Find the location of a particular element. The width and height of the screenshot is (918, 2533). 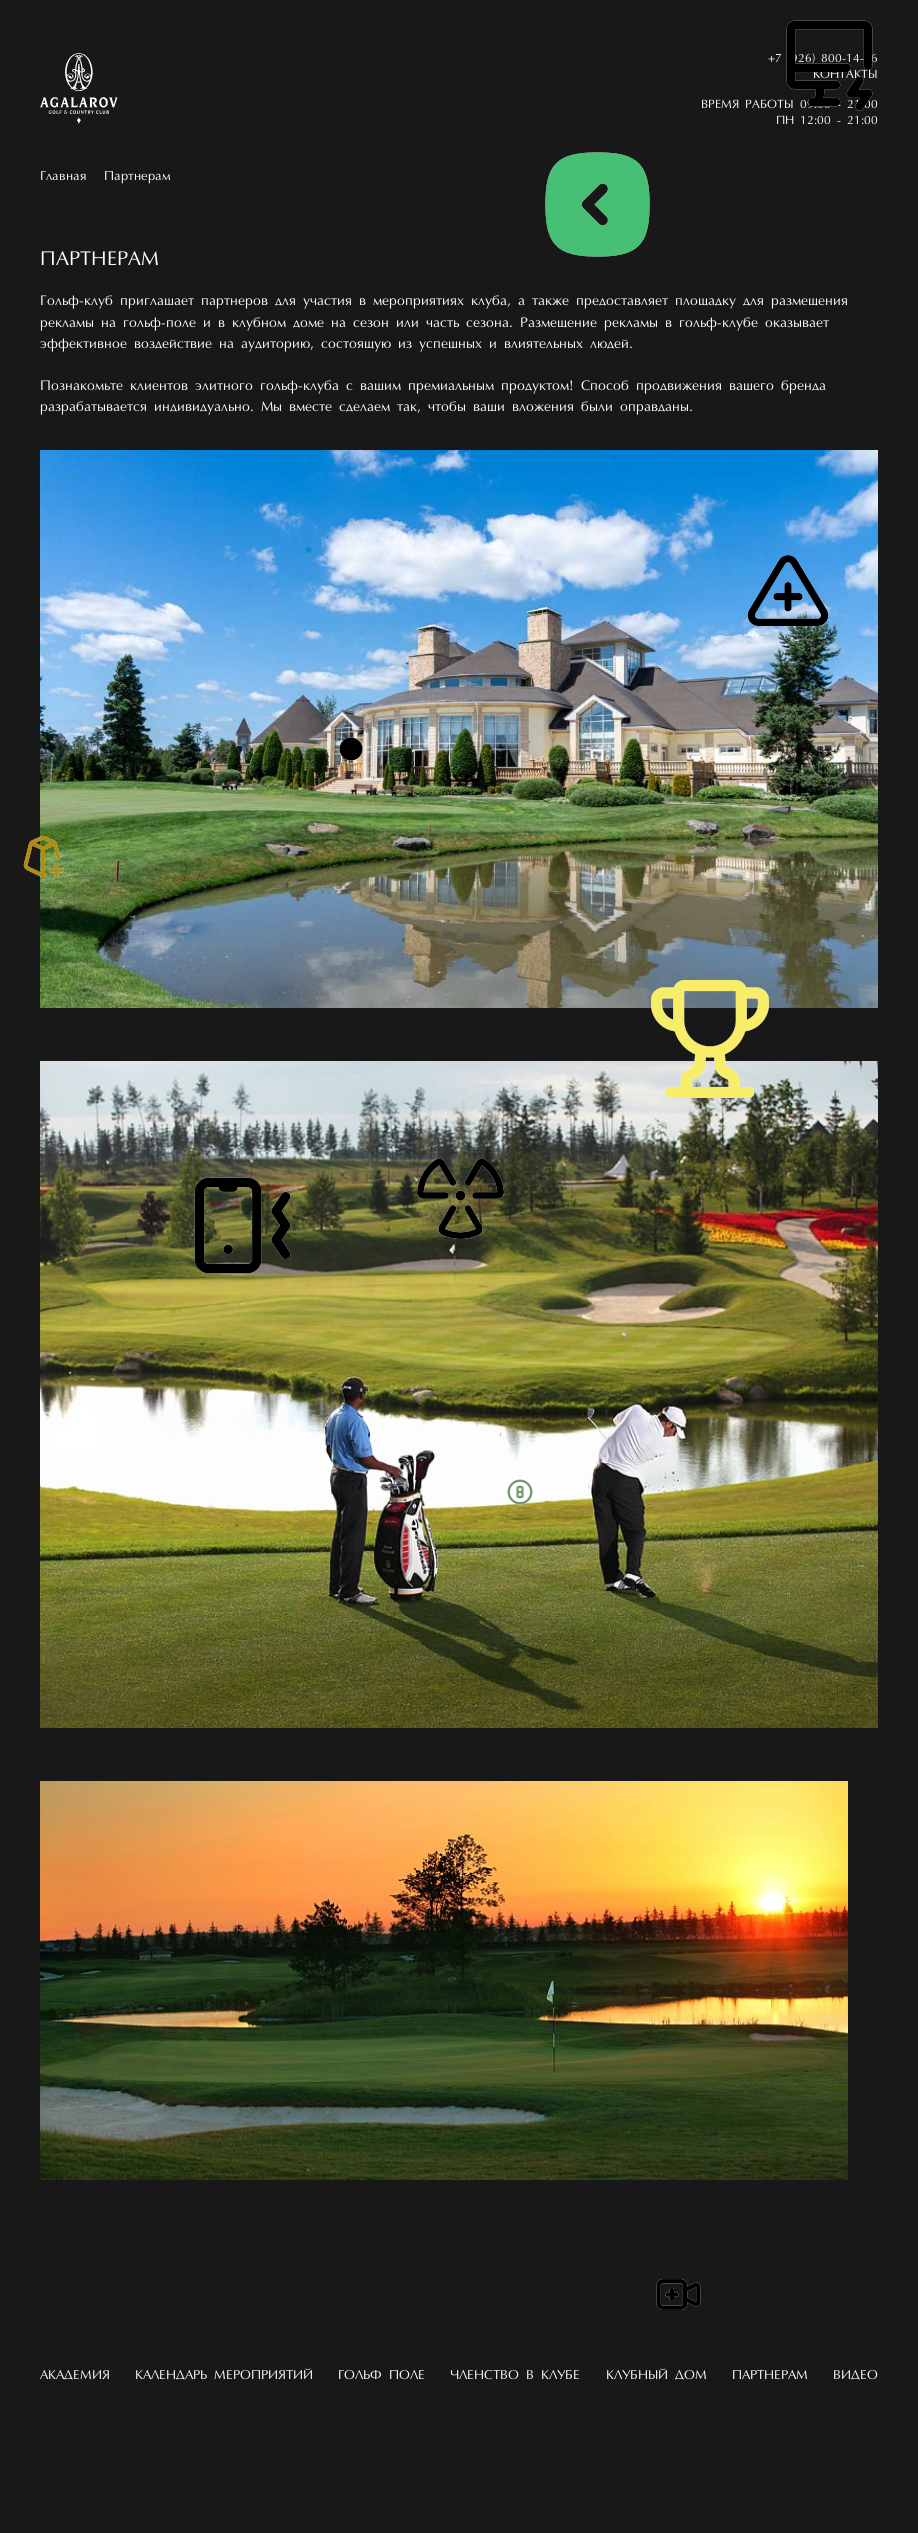

view achievements or awards is located at coordinates (710, 1039).